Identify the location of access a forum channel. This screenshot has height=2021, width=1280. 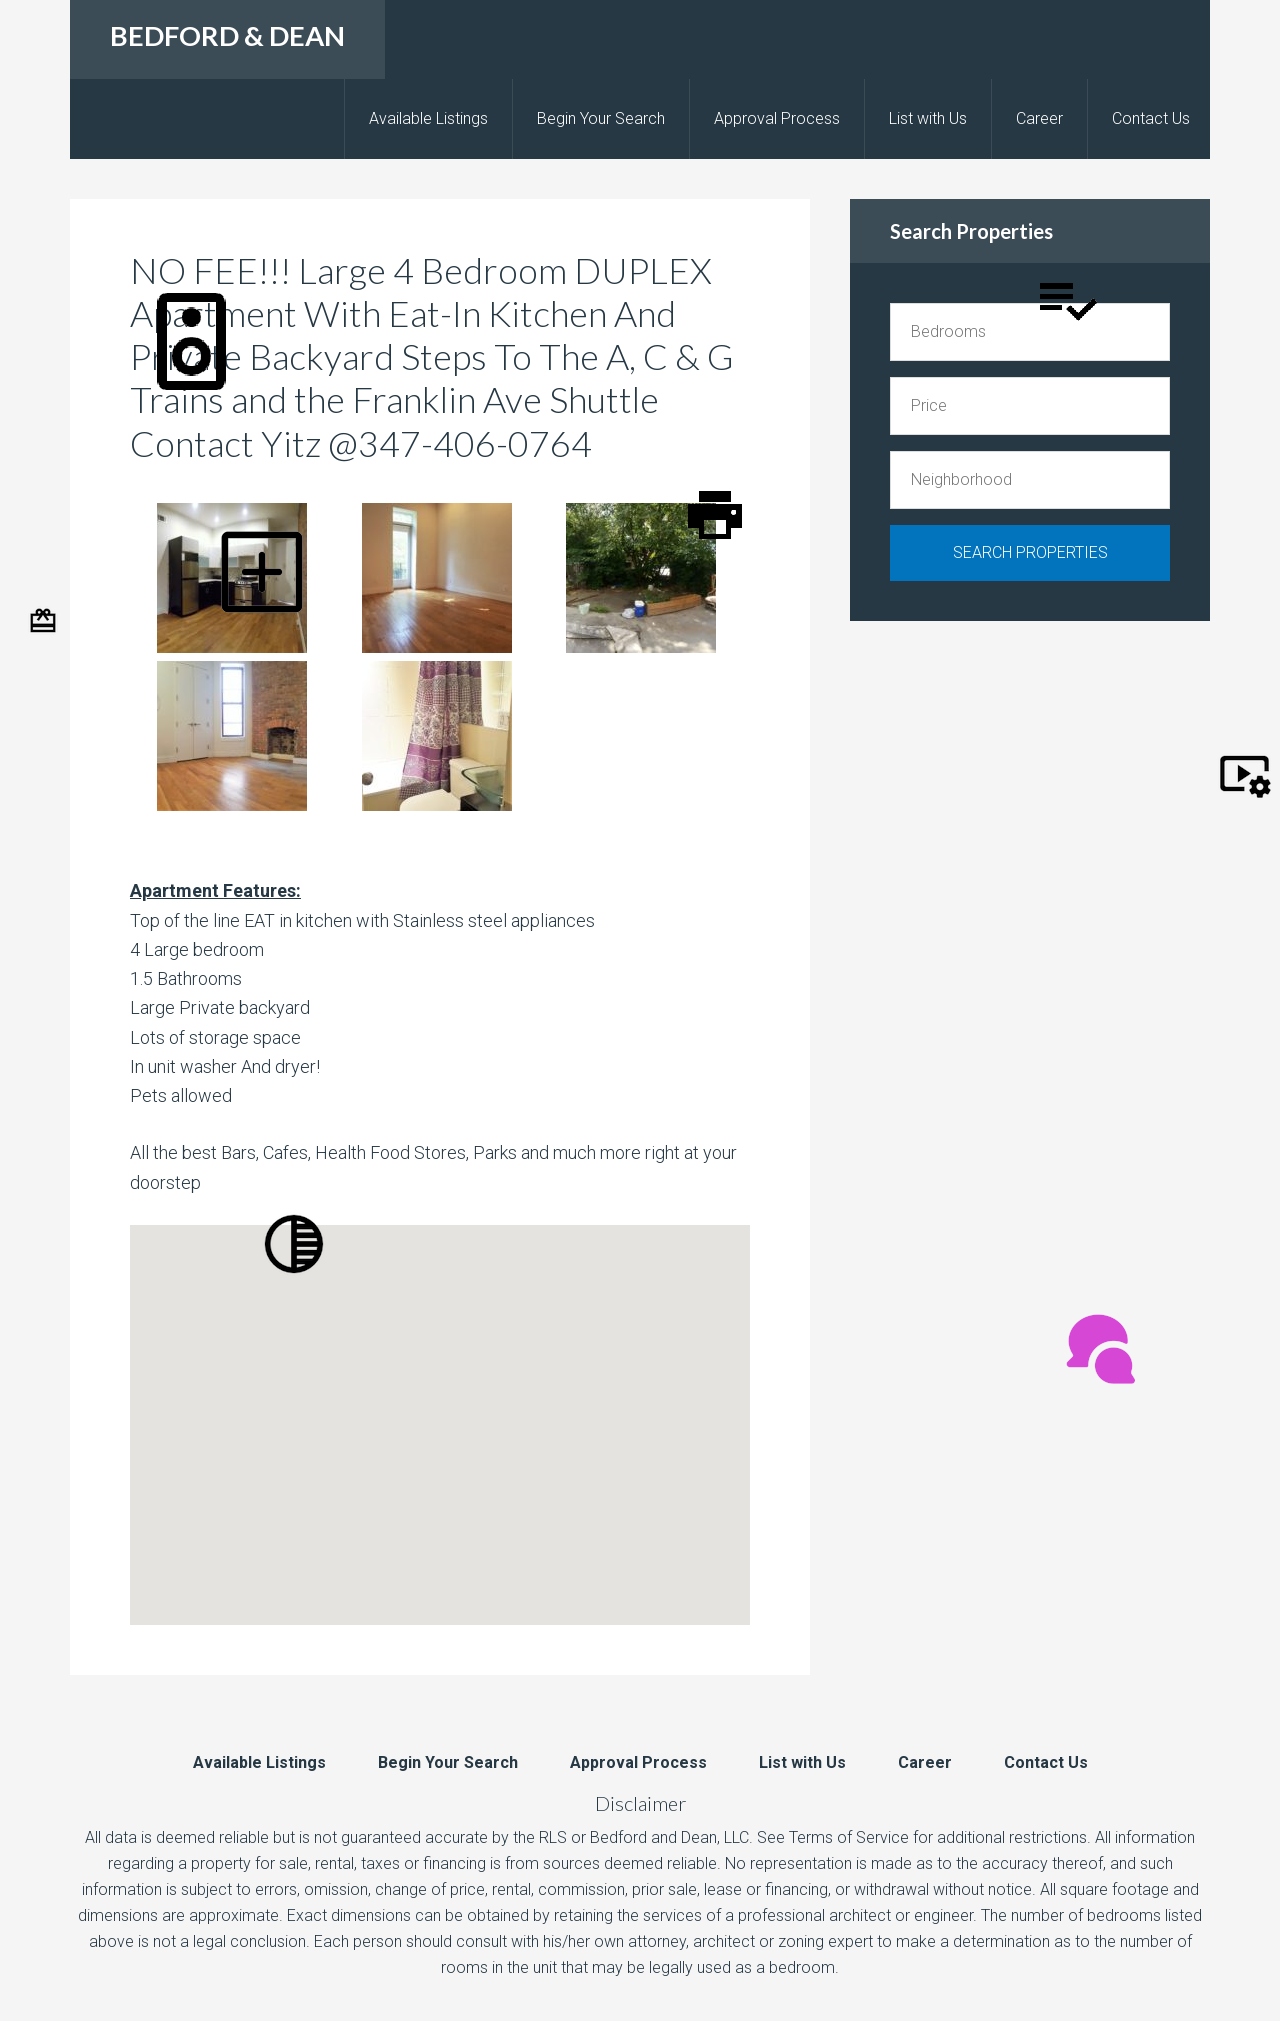
(1101, 1347).